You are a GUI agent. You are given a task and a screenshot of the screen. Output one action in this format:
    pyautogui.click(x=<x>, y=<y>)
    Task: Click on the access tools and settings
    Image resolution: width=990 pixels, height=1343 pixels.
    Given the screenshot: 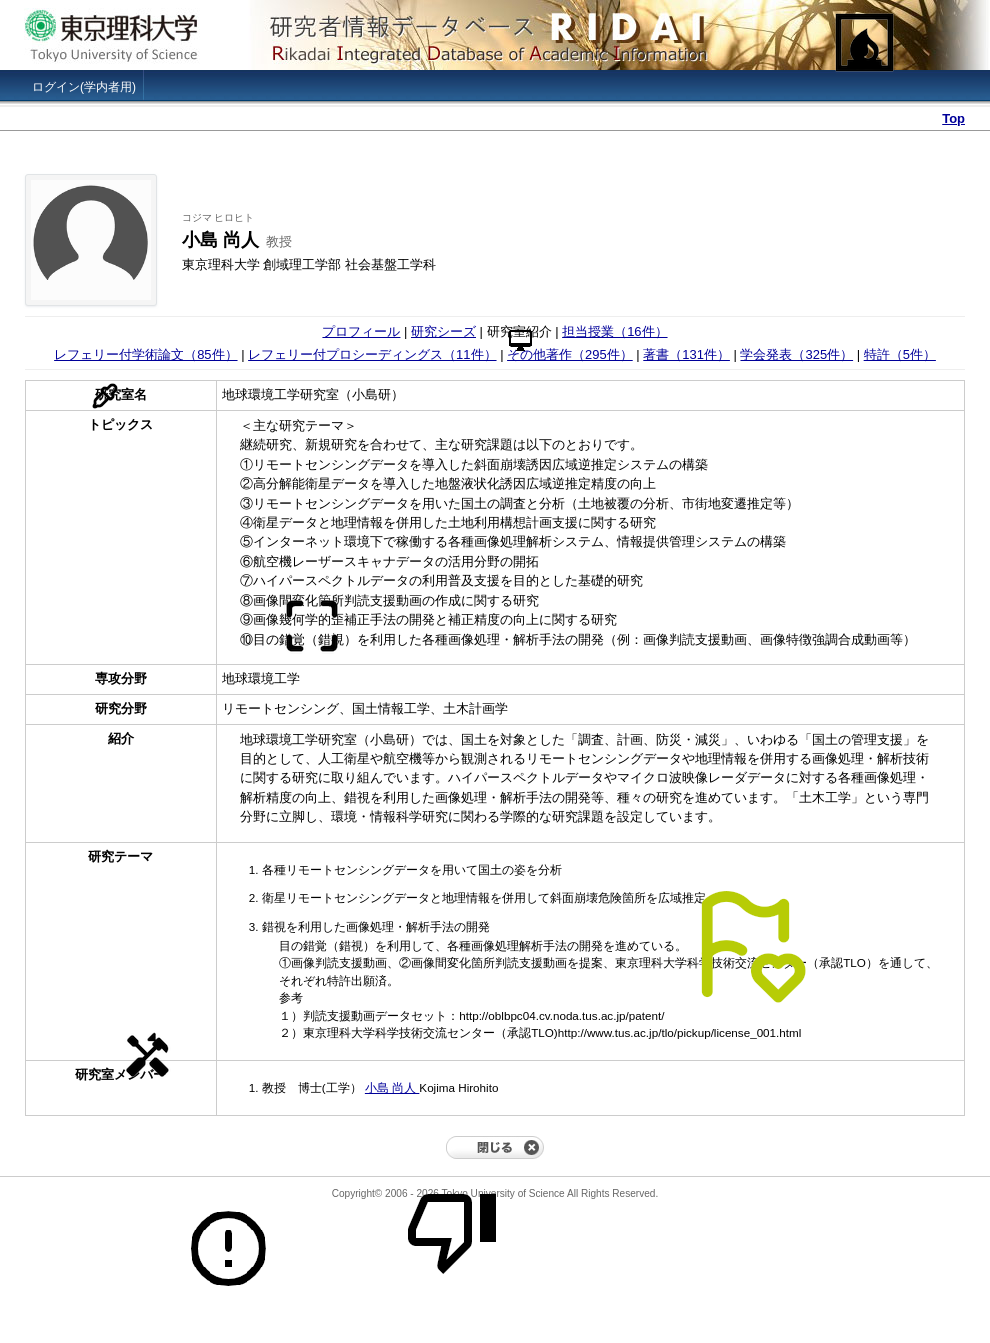 What is the action you would take?
    pyautogui.click(x=147, y=1055)
    